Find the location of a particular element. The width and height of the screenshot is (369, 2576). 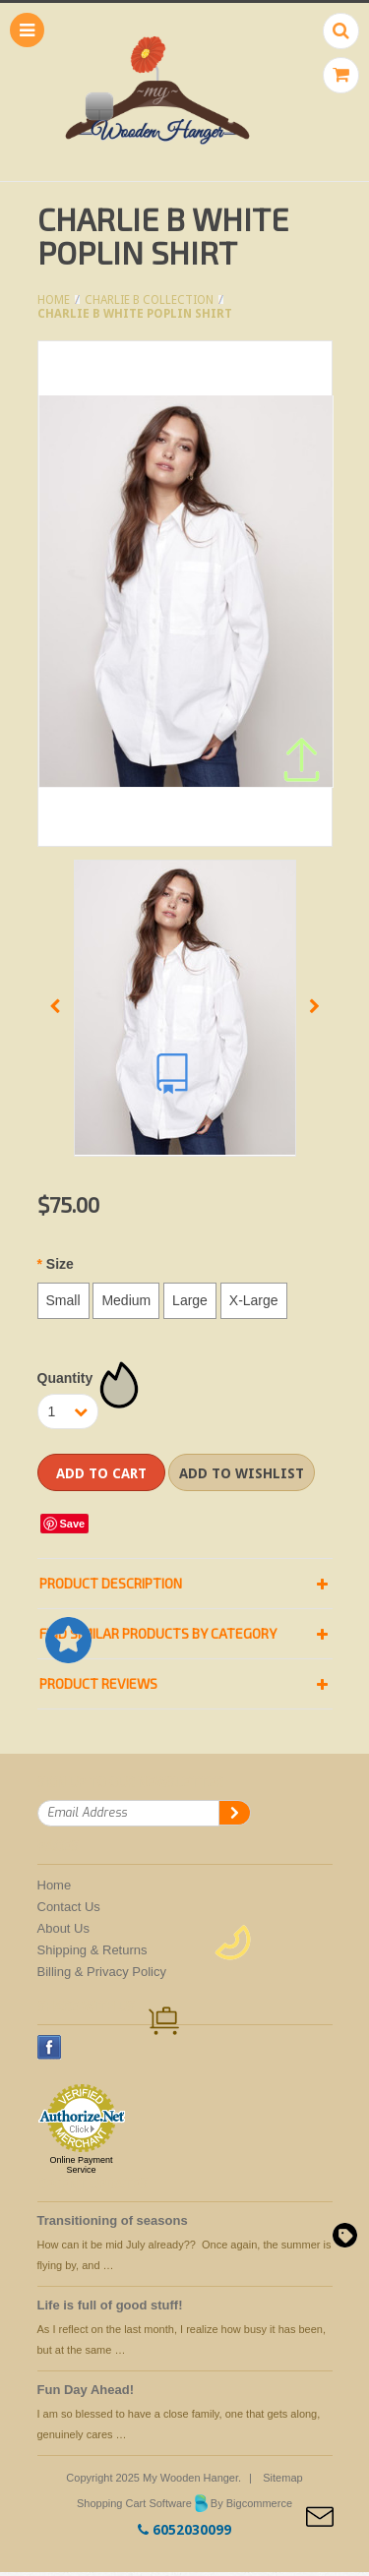

view tagged items in your feed is located at coordinates (344, 2235).